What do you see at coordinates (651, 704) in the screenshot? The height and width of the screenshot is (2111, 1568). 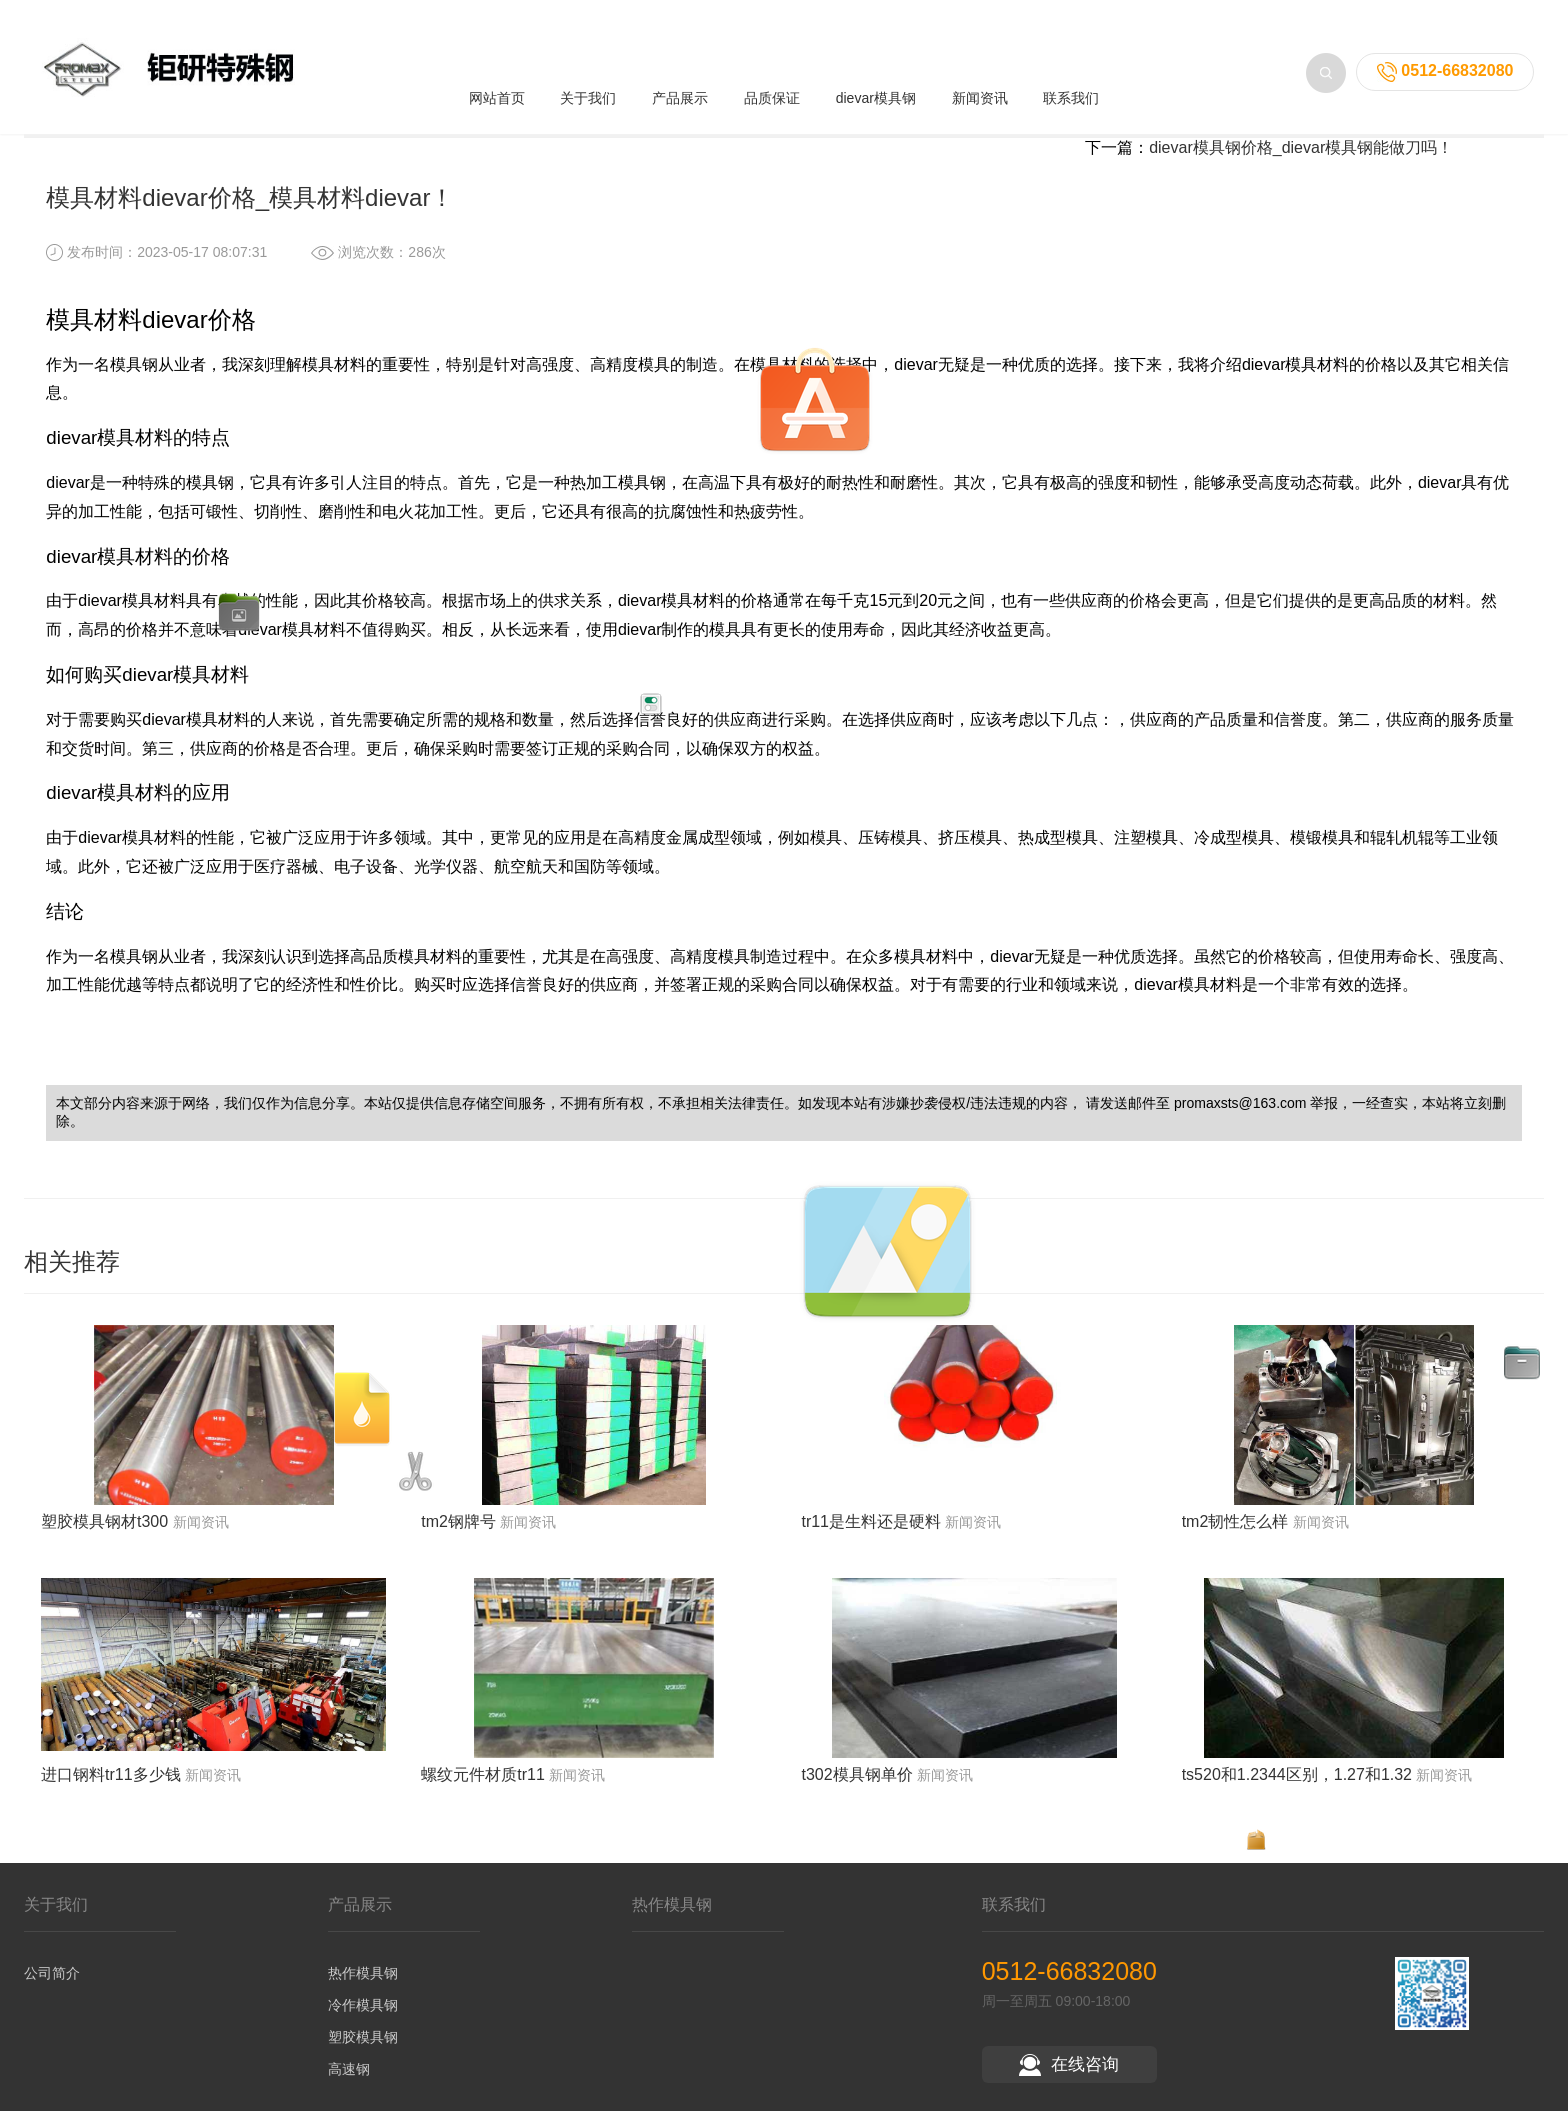 I see `access system settings and preferences` at bounding box center [651, 704].